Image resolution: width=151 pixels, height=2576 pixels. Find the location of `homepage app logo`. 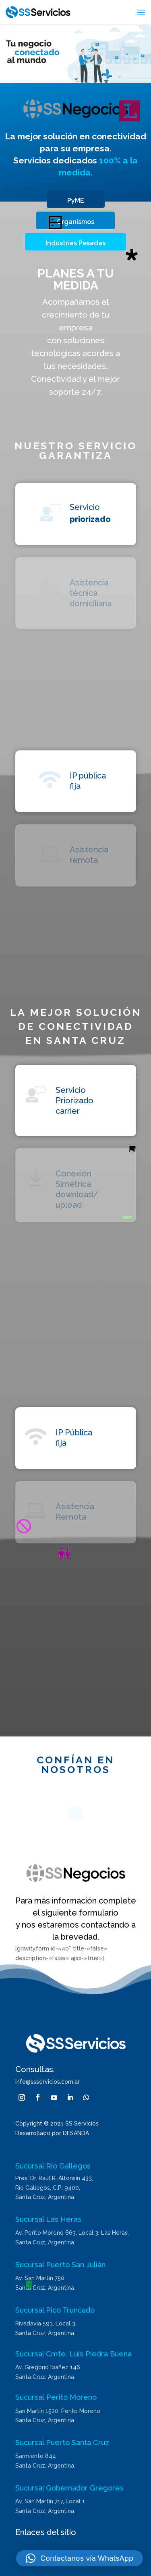

homepage app logo is located at coordinates (132, 1149).